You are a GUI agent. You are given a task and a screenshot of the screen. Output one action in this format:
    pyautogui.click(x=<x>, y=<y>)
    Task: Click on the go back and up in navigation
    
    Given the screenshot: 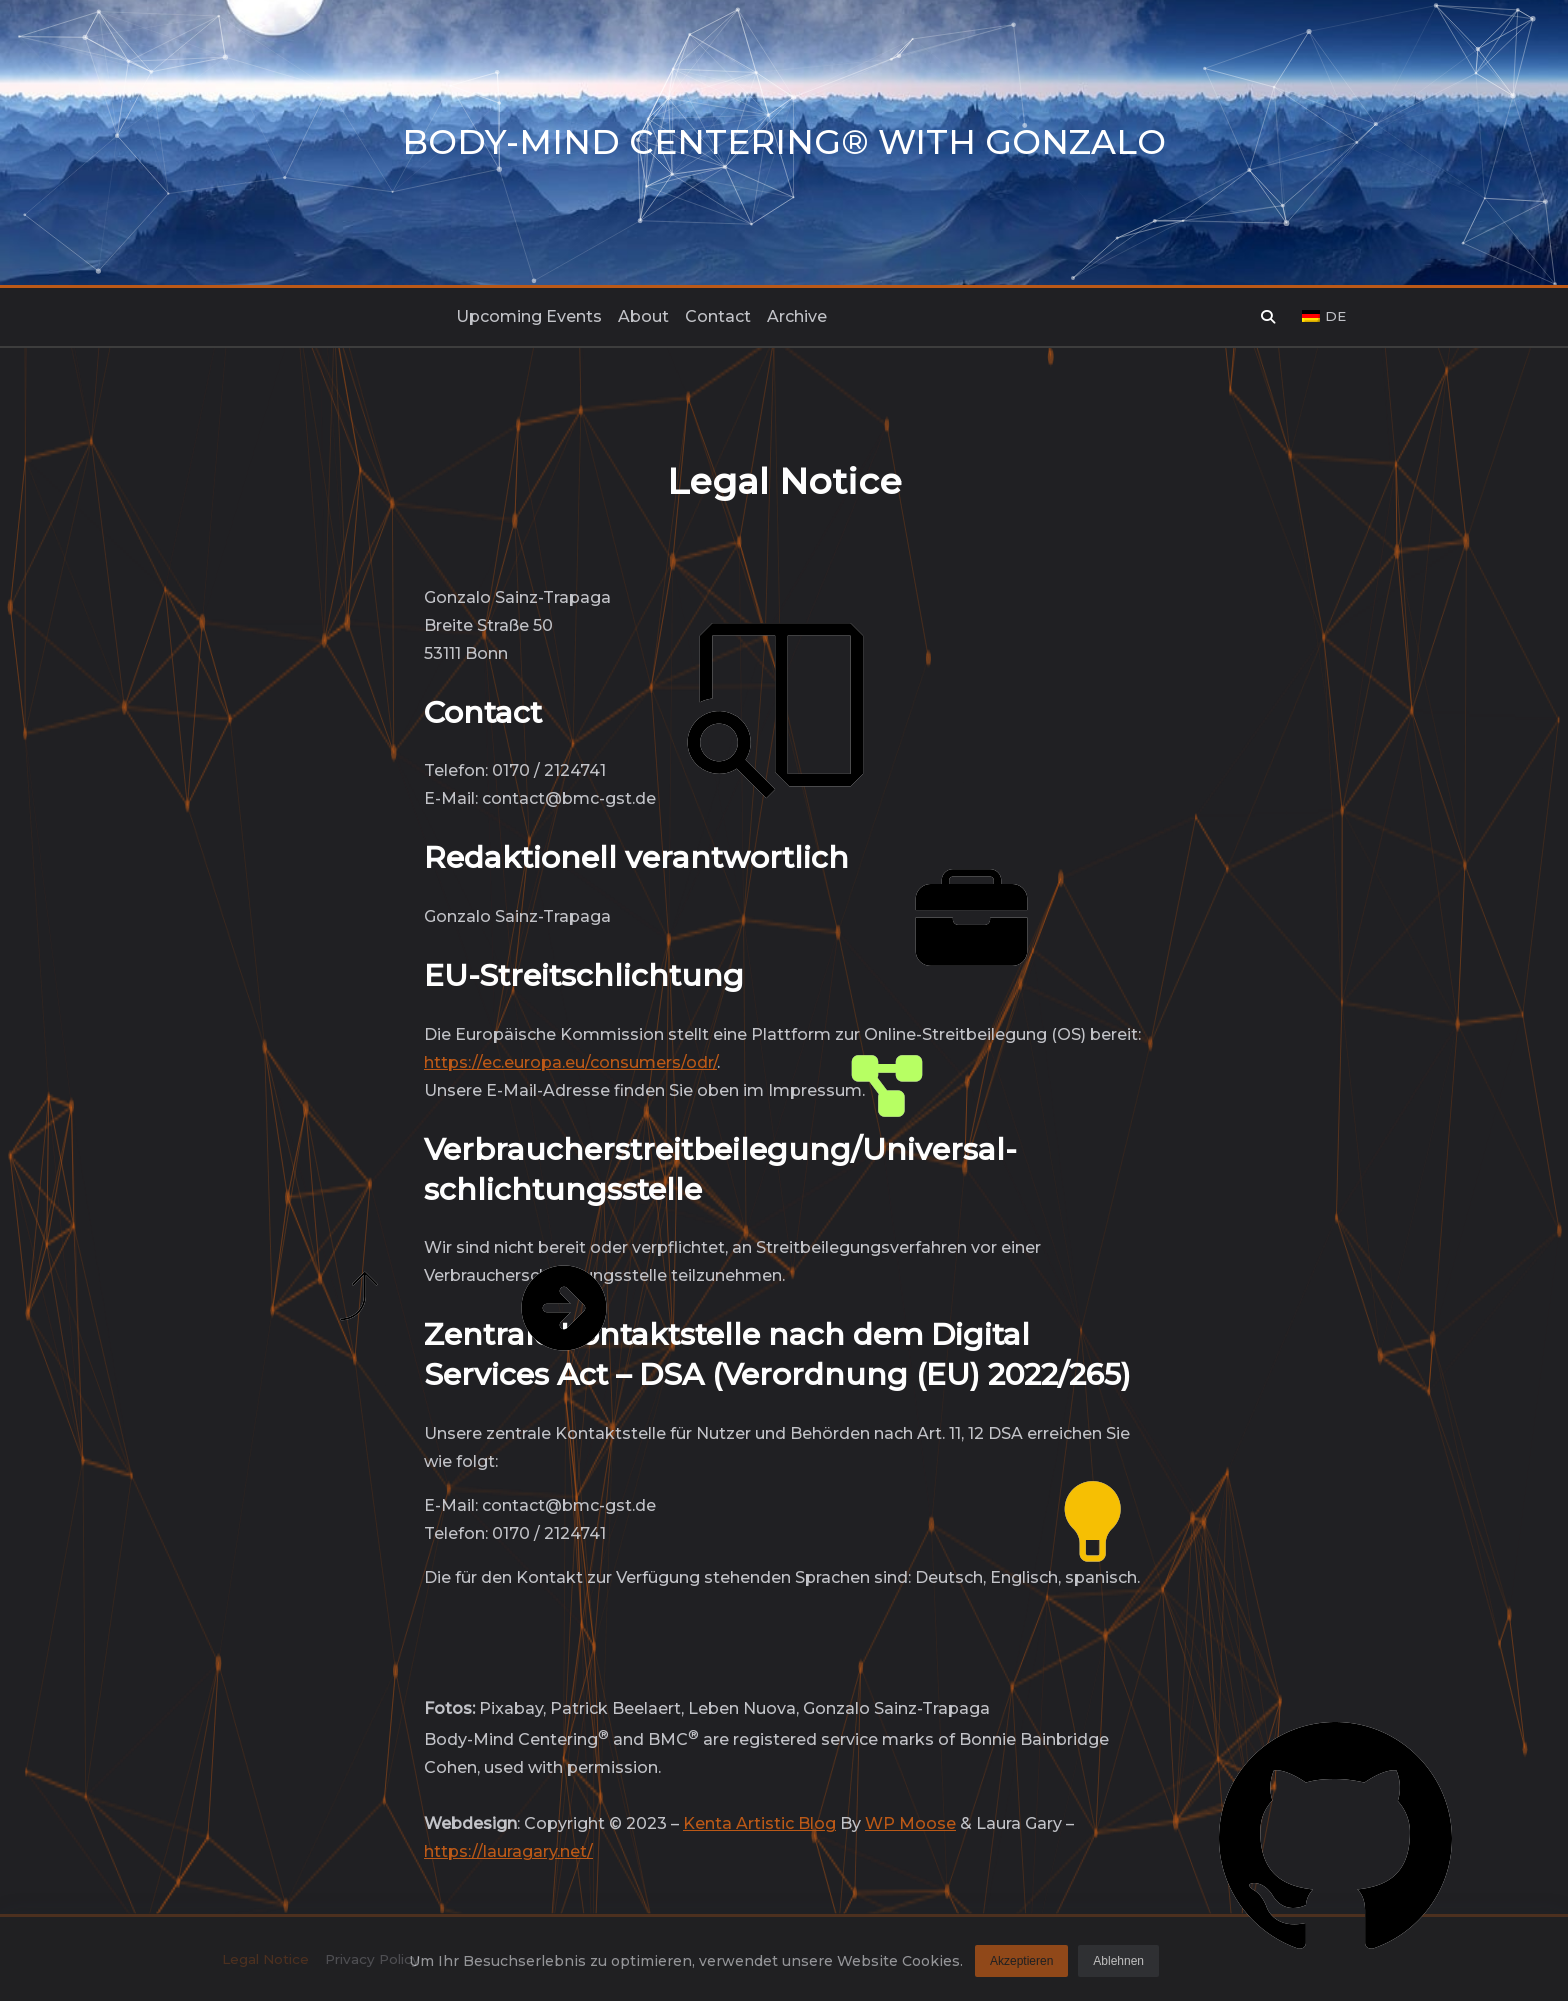 What is the action you would take?
    pyautogui.click(x=359, y=1296)
    